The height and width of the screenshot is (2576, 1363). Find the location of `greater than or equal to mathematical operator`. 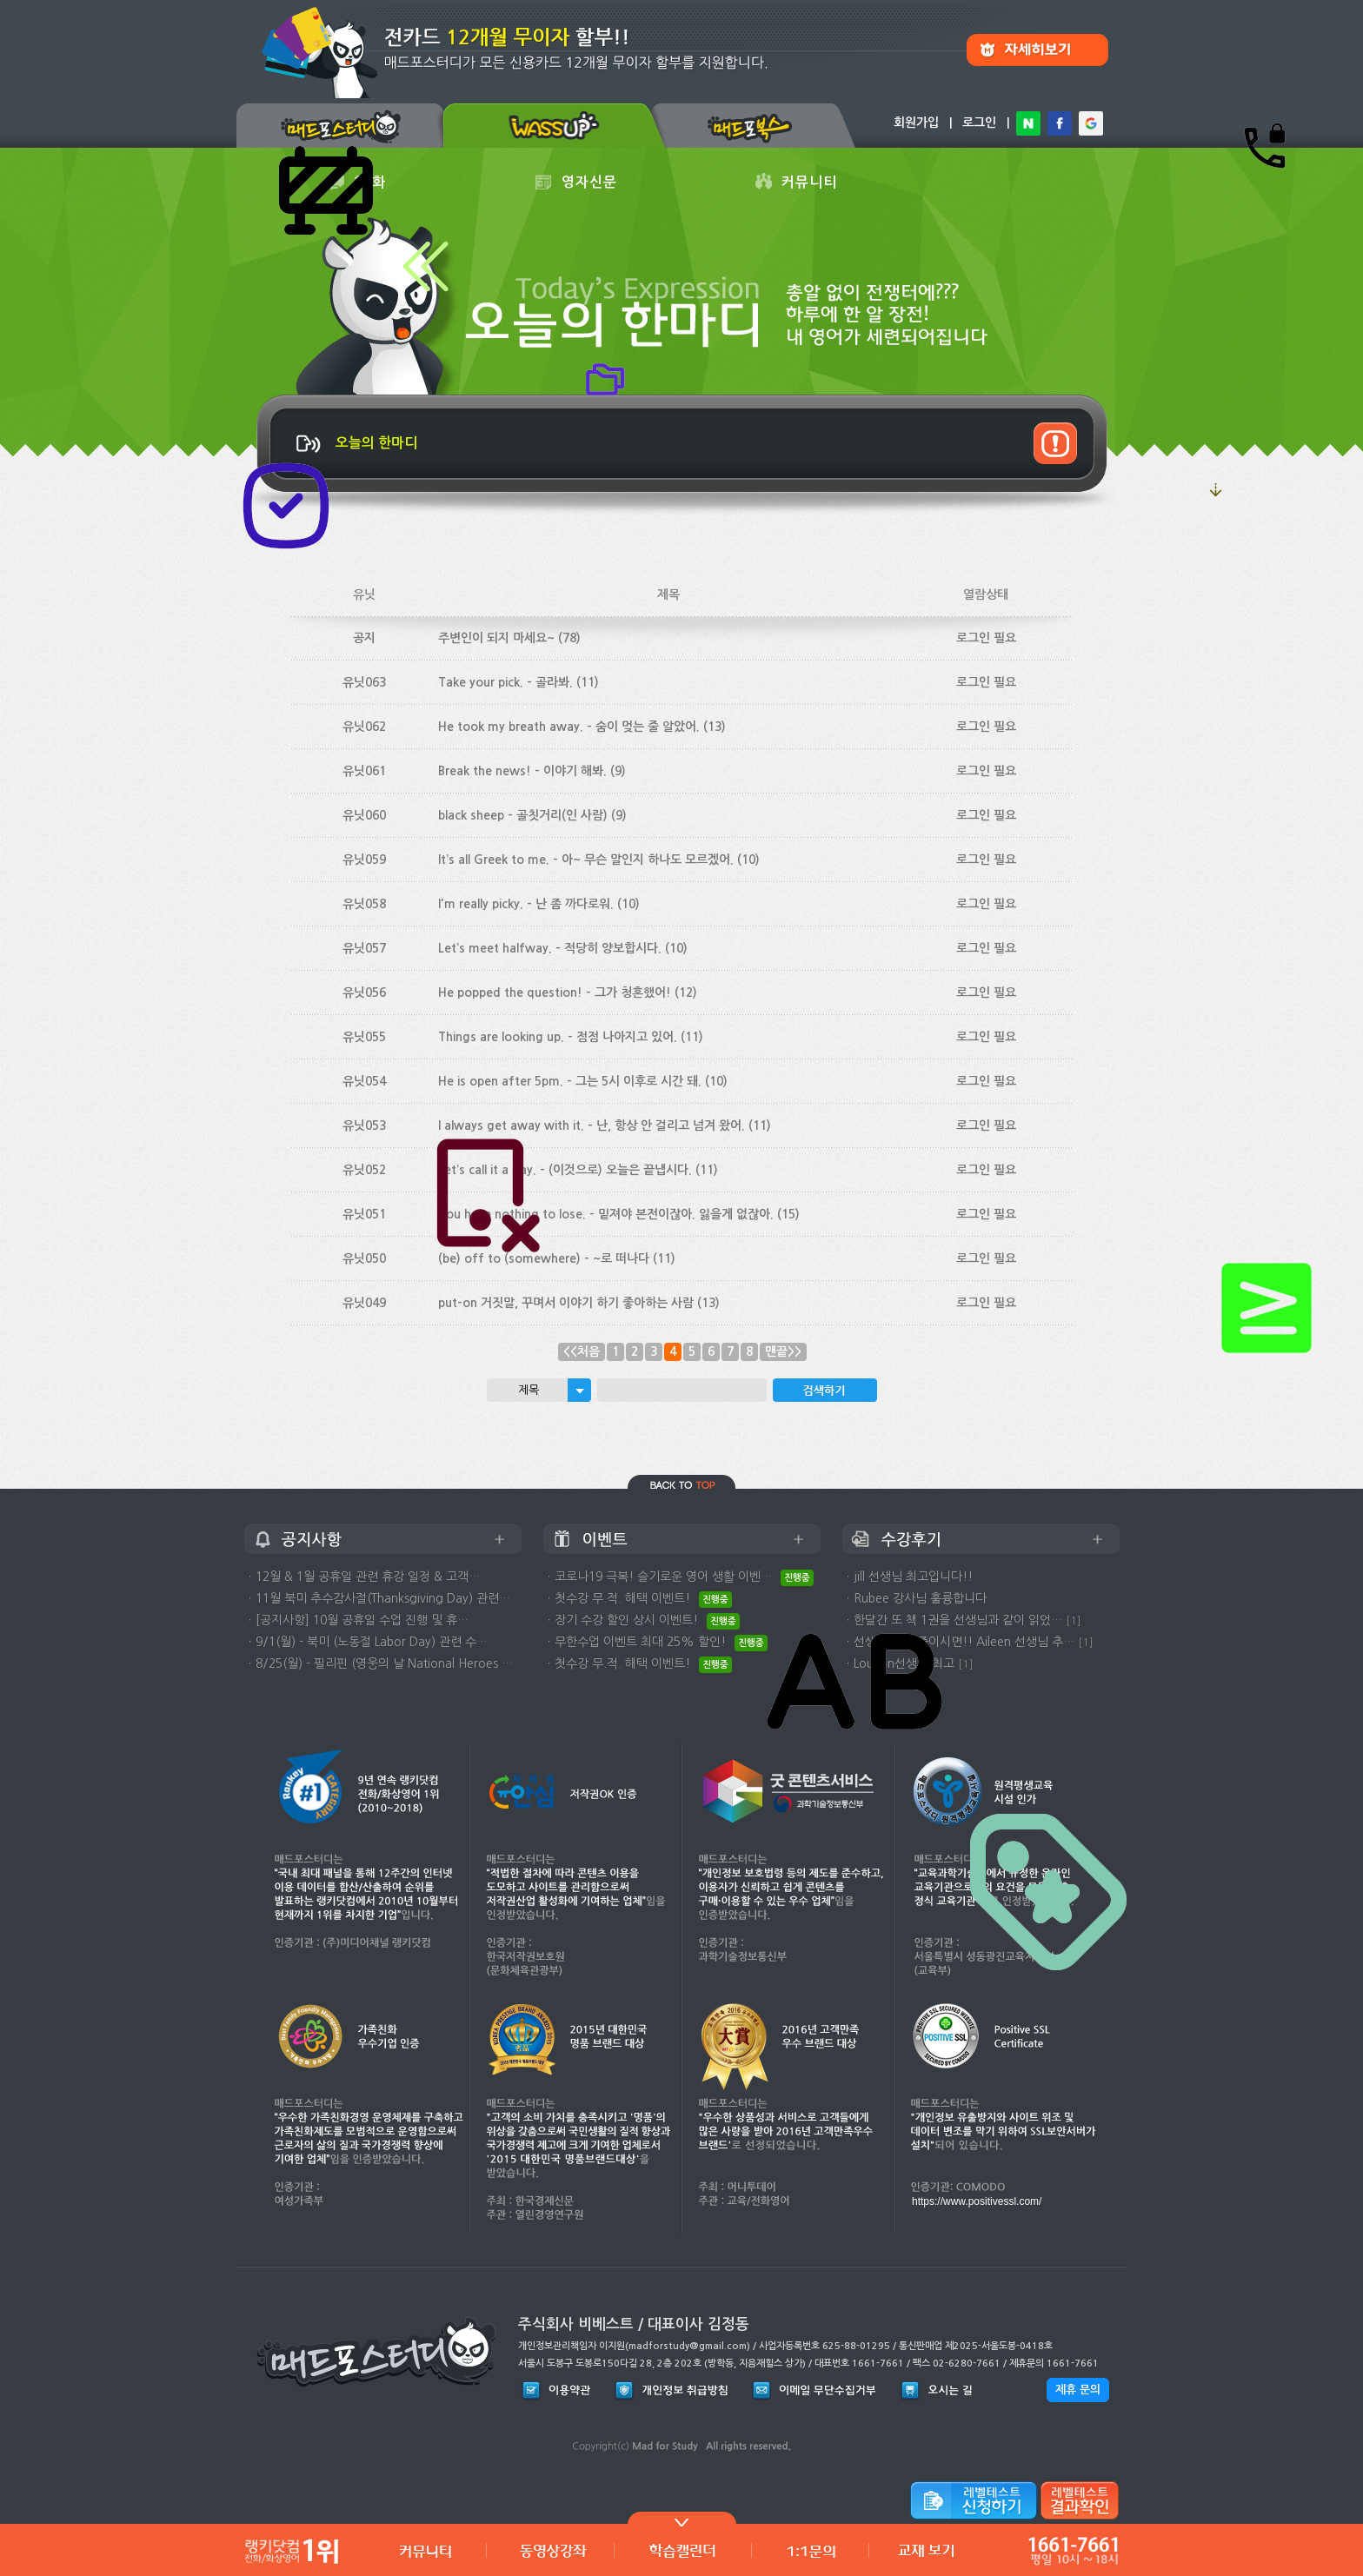

greater than or equal to mathematical operator is located at coordinates (1267, 1308).